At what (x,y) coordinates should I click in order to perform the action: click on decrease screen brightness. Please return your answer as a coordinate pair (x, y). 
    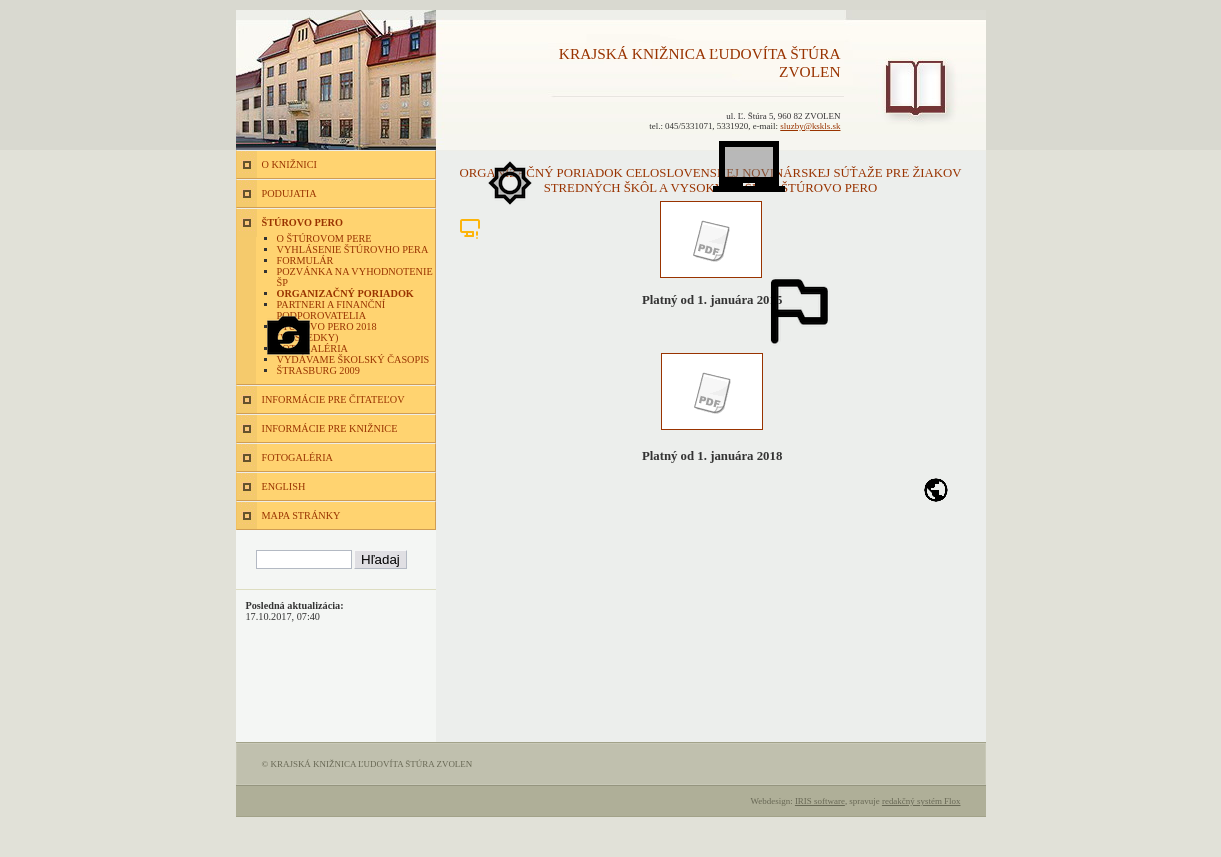
    Looking at the image, I should click on (510, 183).